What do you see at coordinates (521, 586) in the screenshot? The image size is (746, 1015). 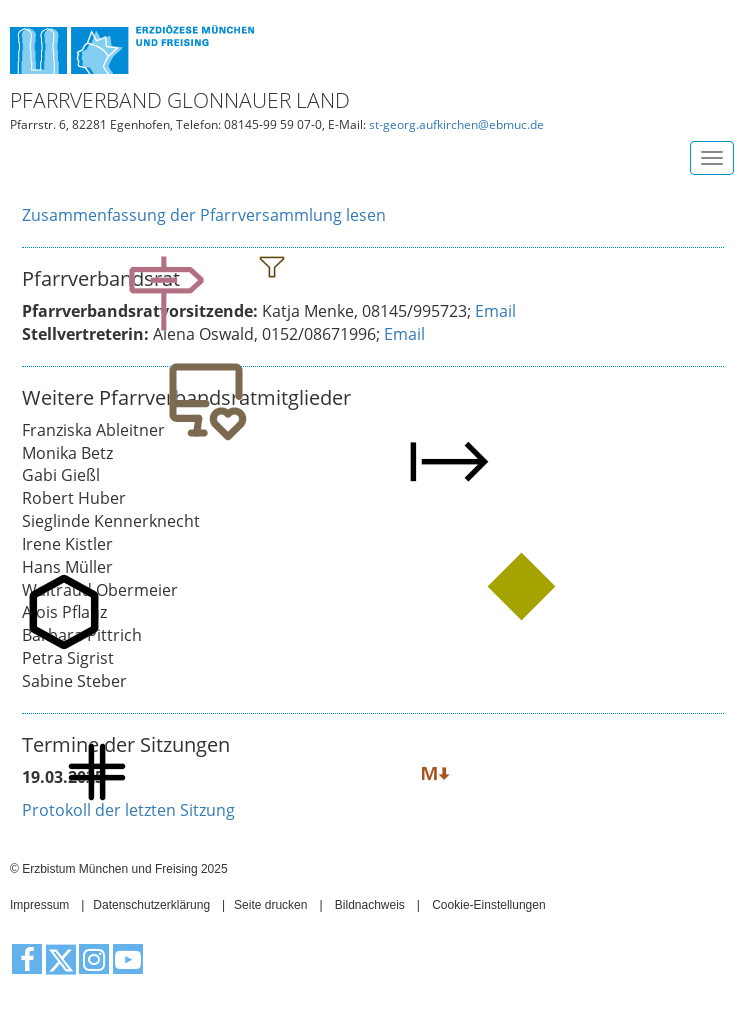 I see `set a log breakpoint in code` at bounding box center [521, 586].